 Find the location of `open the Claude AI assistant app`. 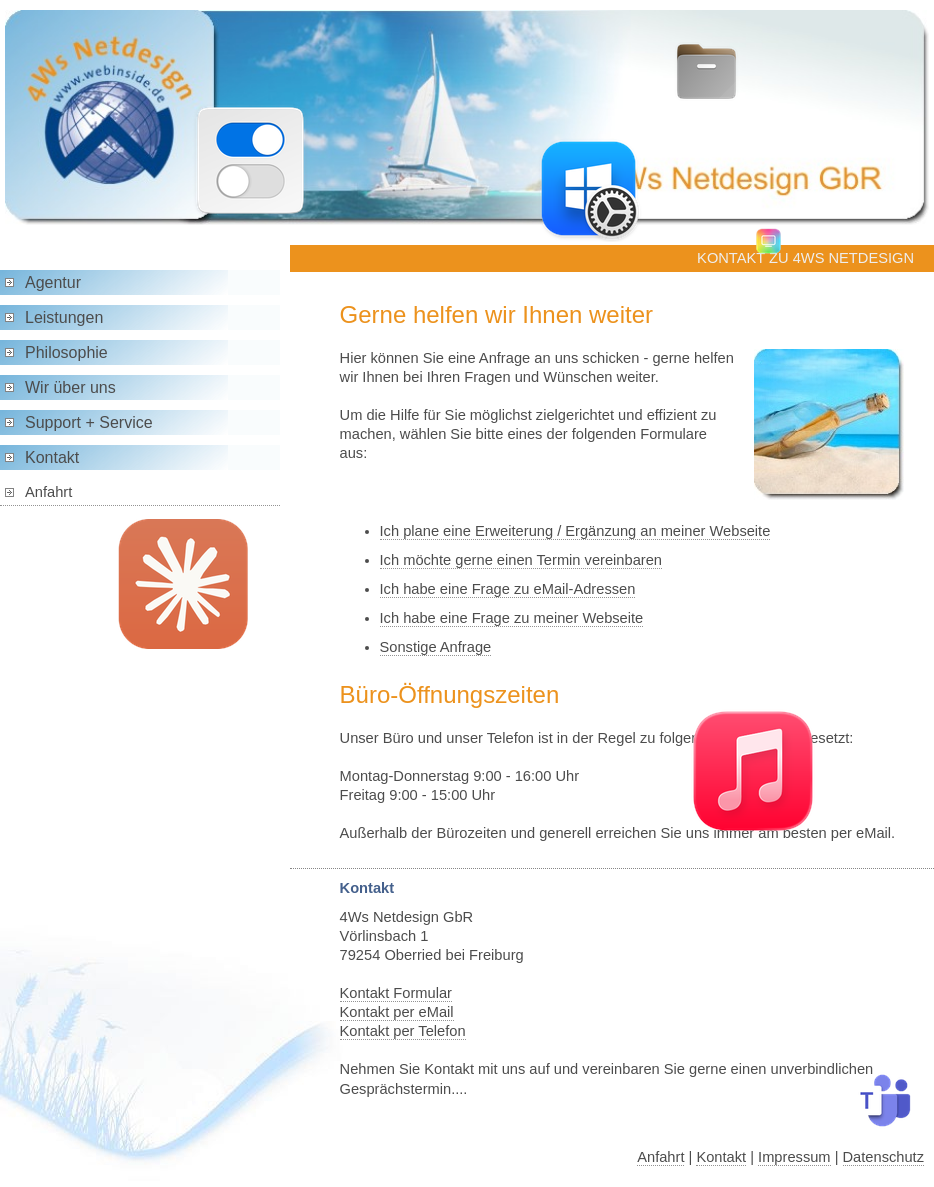

open the Claude AI assistant app is located at coordinates (183, 584).